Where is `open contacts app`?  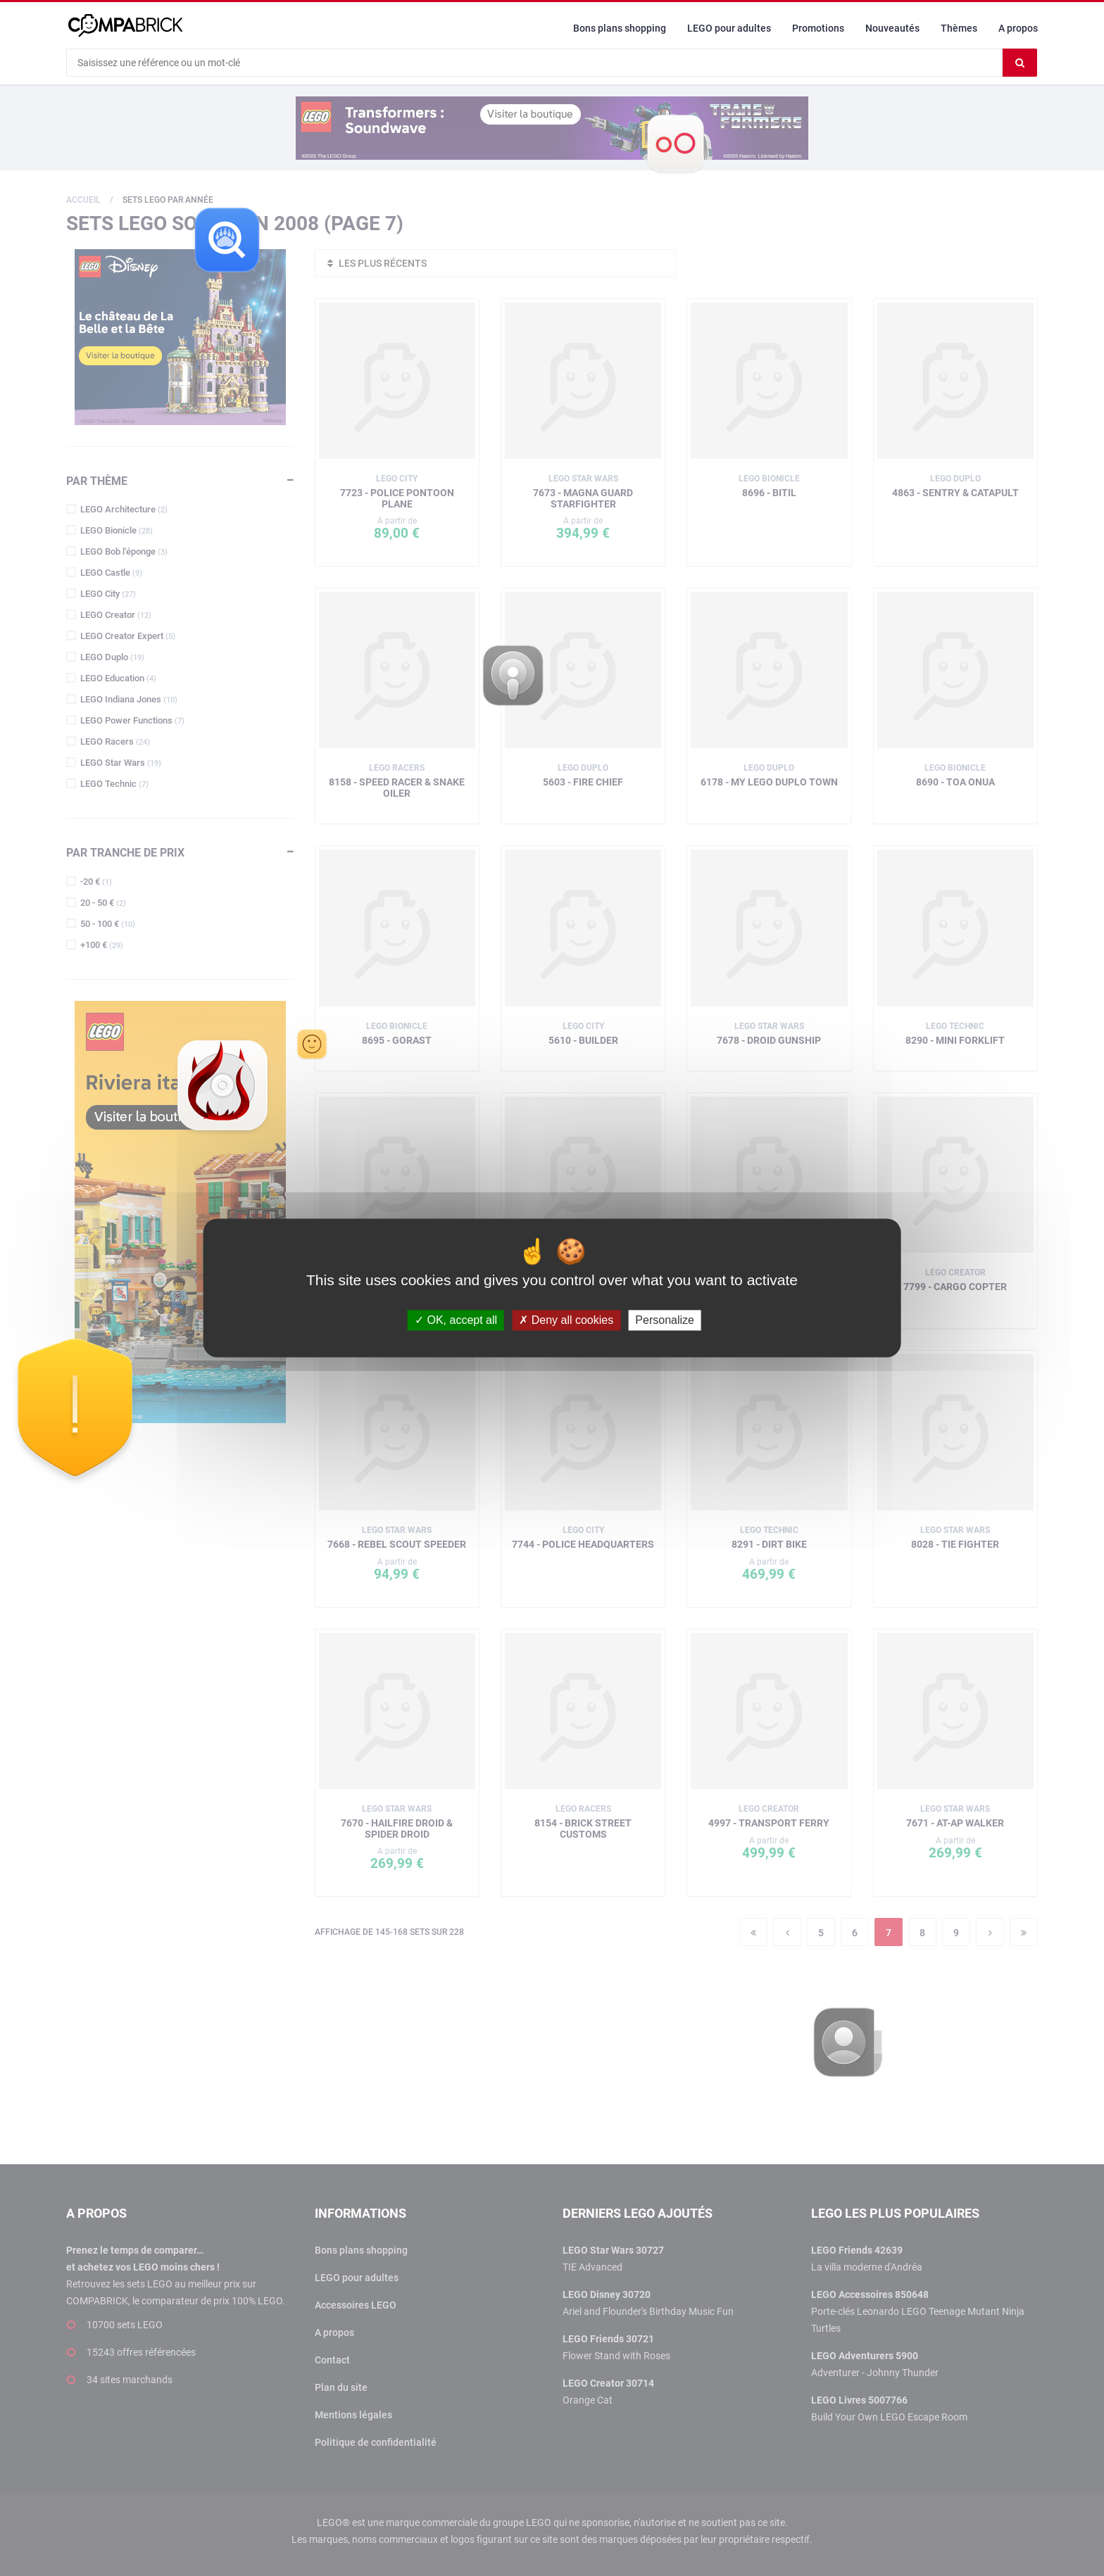 open contacts app is located at coordinates (848, 2042).